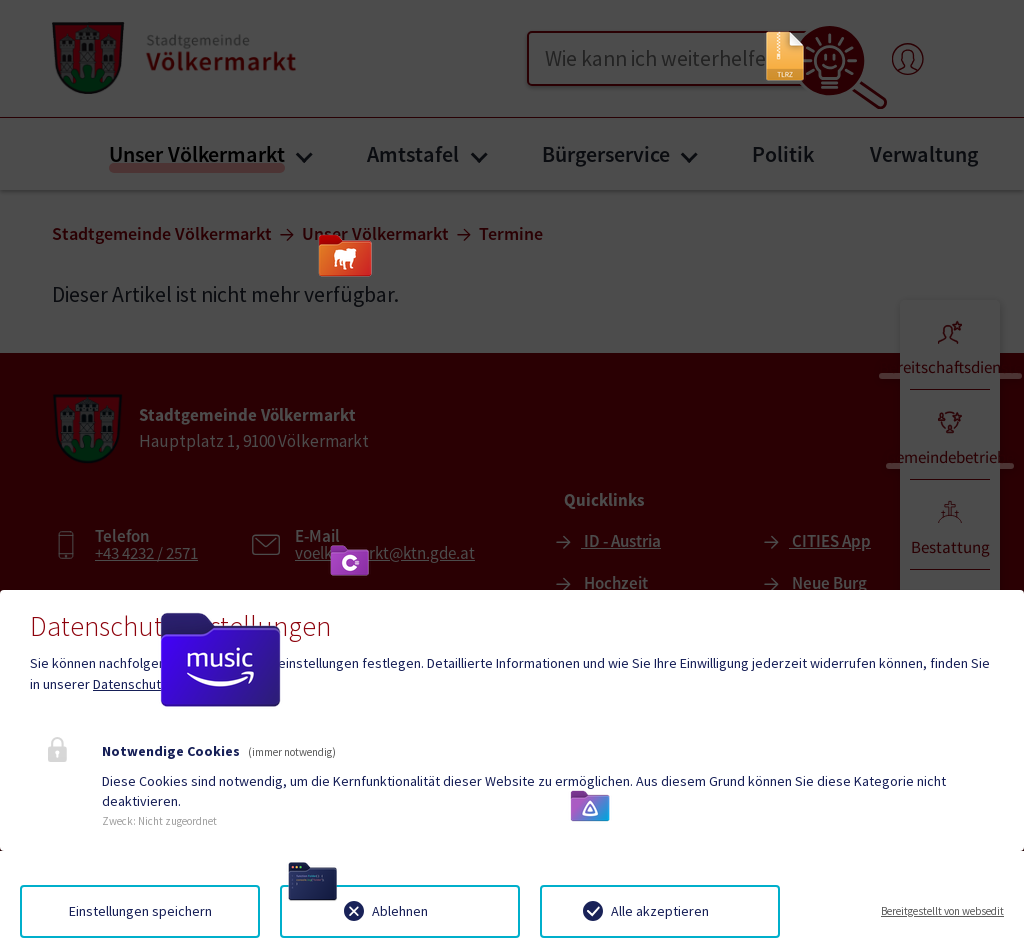  Describe the element at coordinates (349, 561) in the screenshot. I see `open folder containing C# project files` at that location.